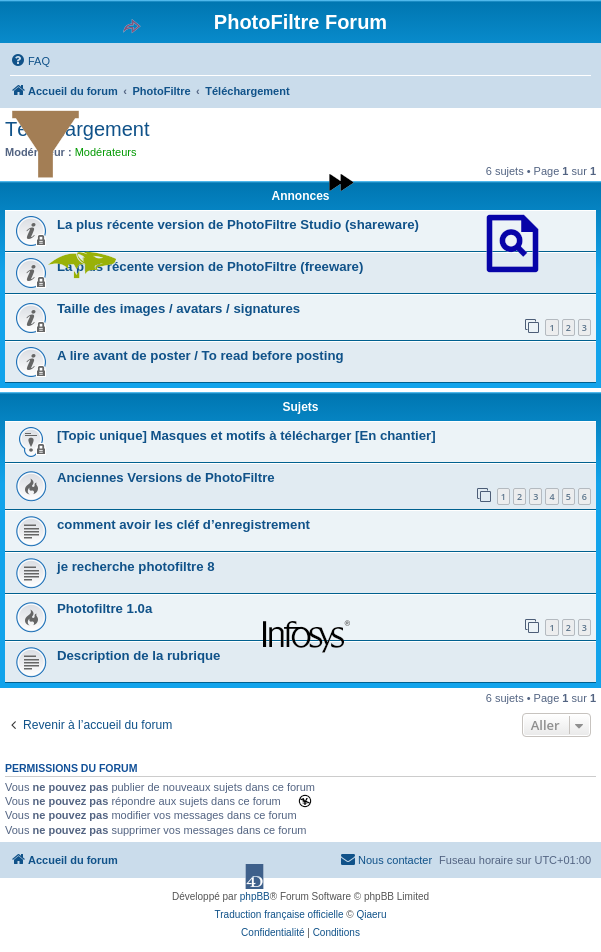 Image resolution: width=601 pixels, height=952 pixels. I want to click on mongoose database ODM logo, so click(82, 265).